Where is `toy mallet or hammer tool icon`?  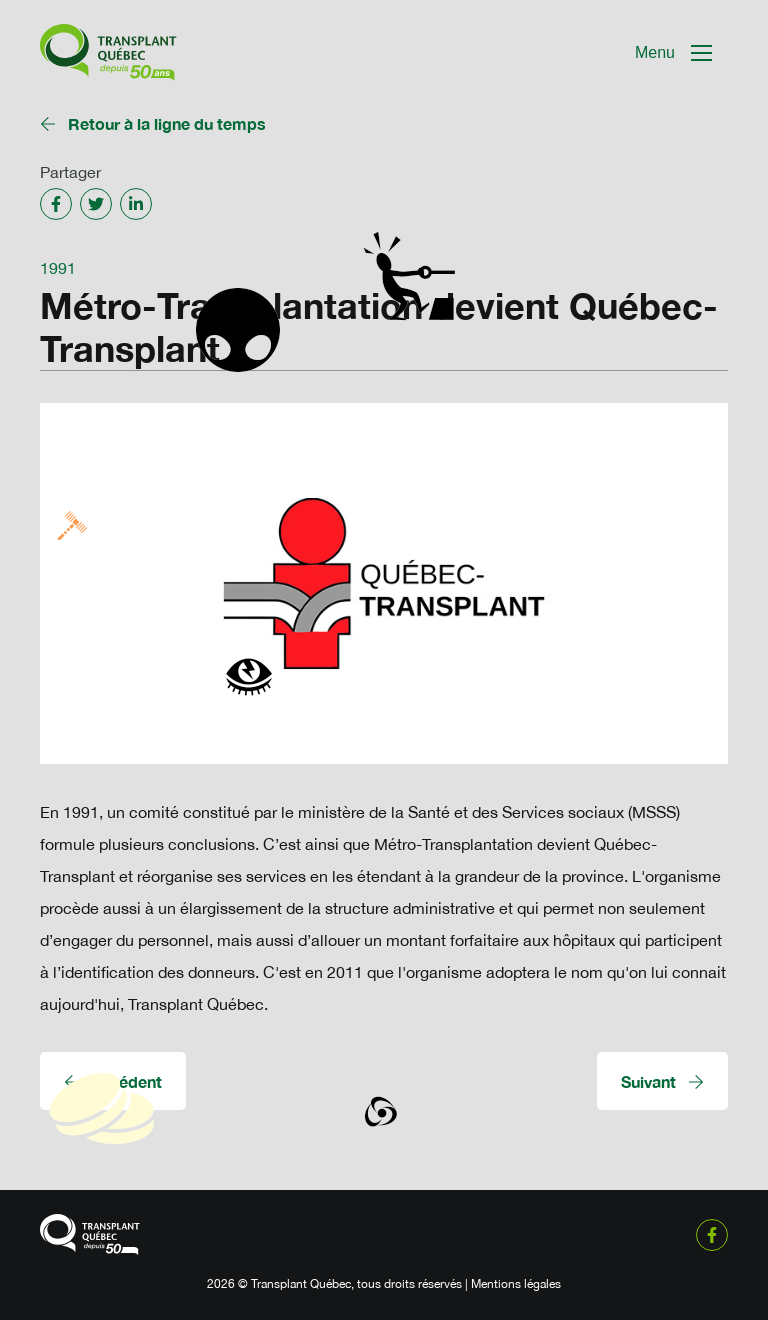 toy mallet or hammer tool icon is located at coordinates (72, 525).